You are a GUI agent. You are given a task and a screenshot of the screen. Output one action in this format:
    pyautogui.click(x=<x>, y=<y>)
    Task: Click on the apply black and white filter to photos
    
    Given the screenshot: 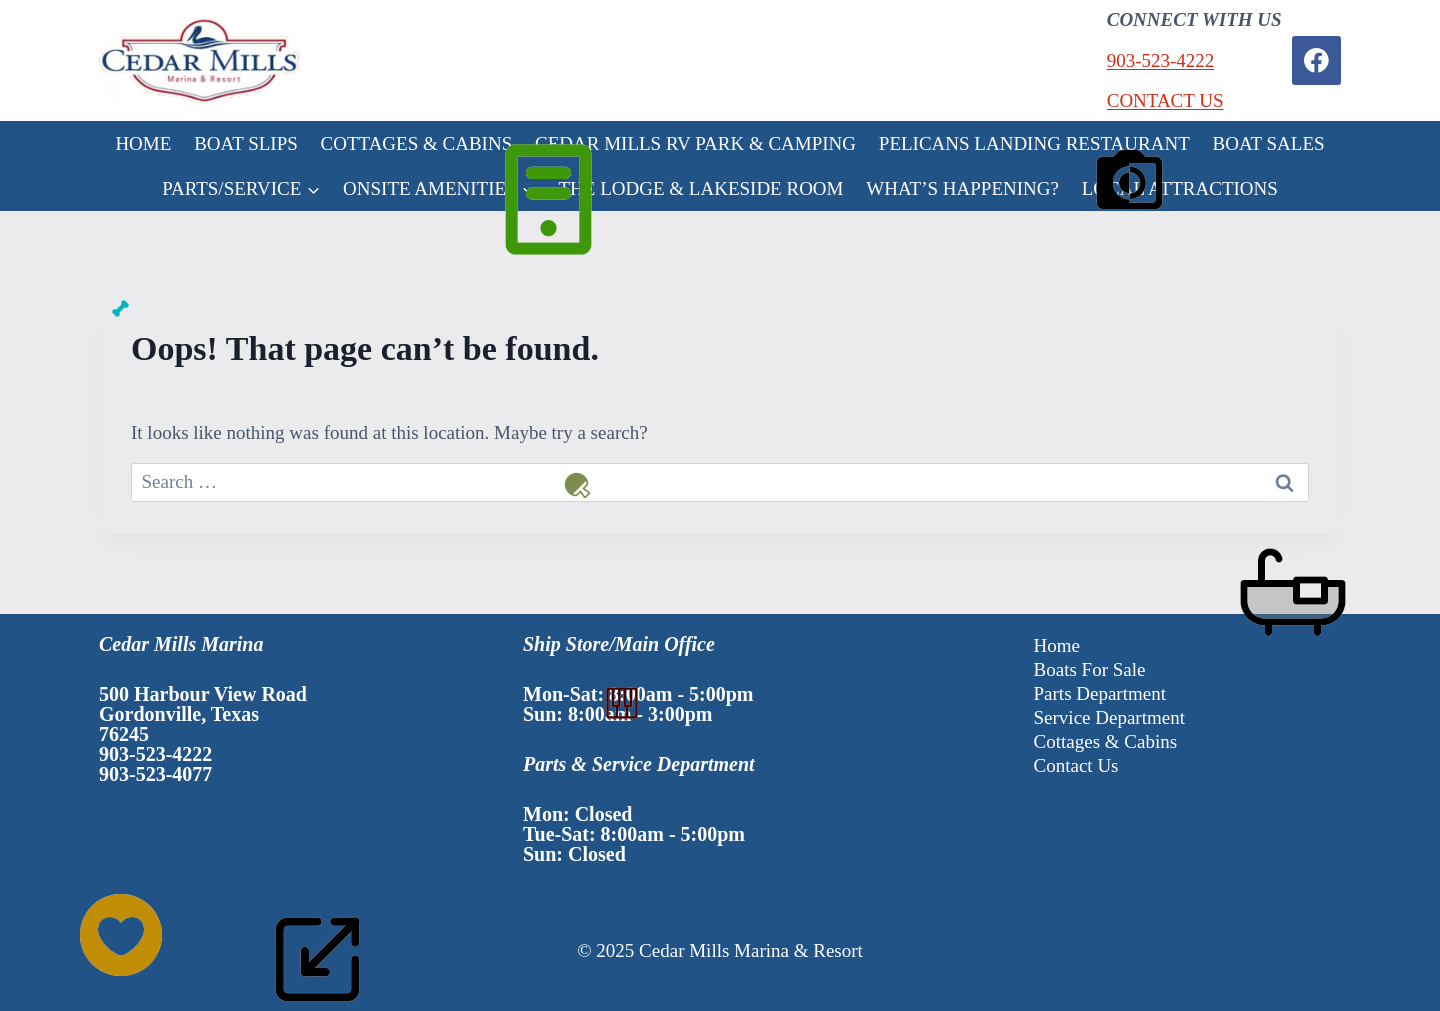 What is the action you would take?
    pyautogui.click(x=1129, y=179)
    